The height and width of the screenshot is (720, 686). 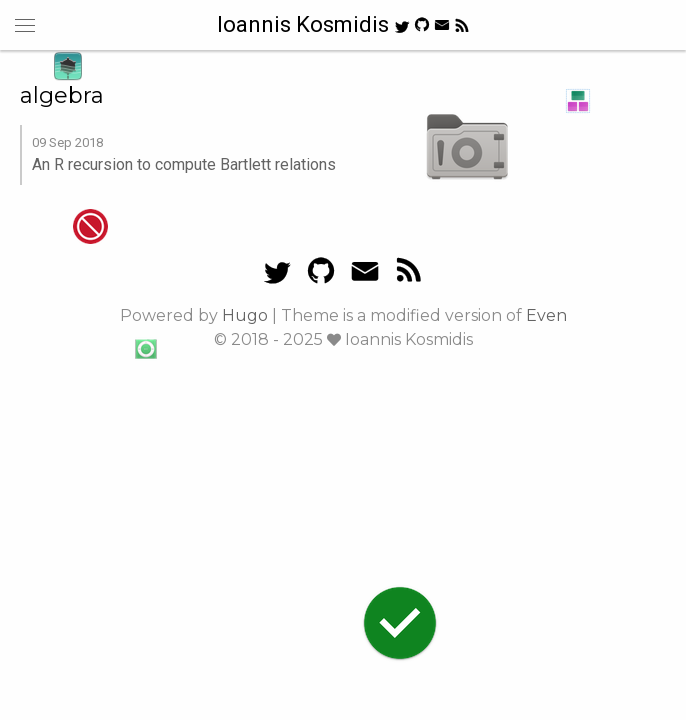 I want to click on select all items in the current view, so click(x=578, y=101).